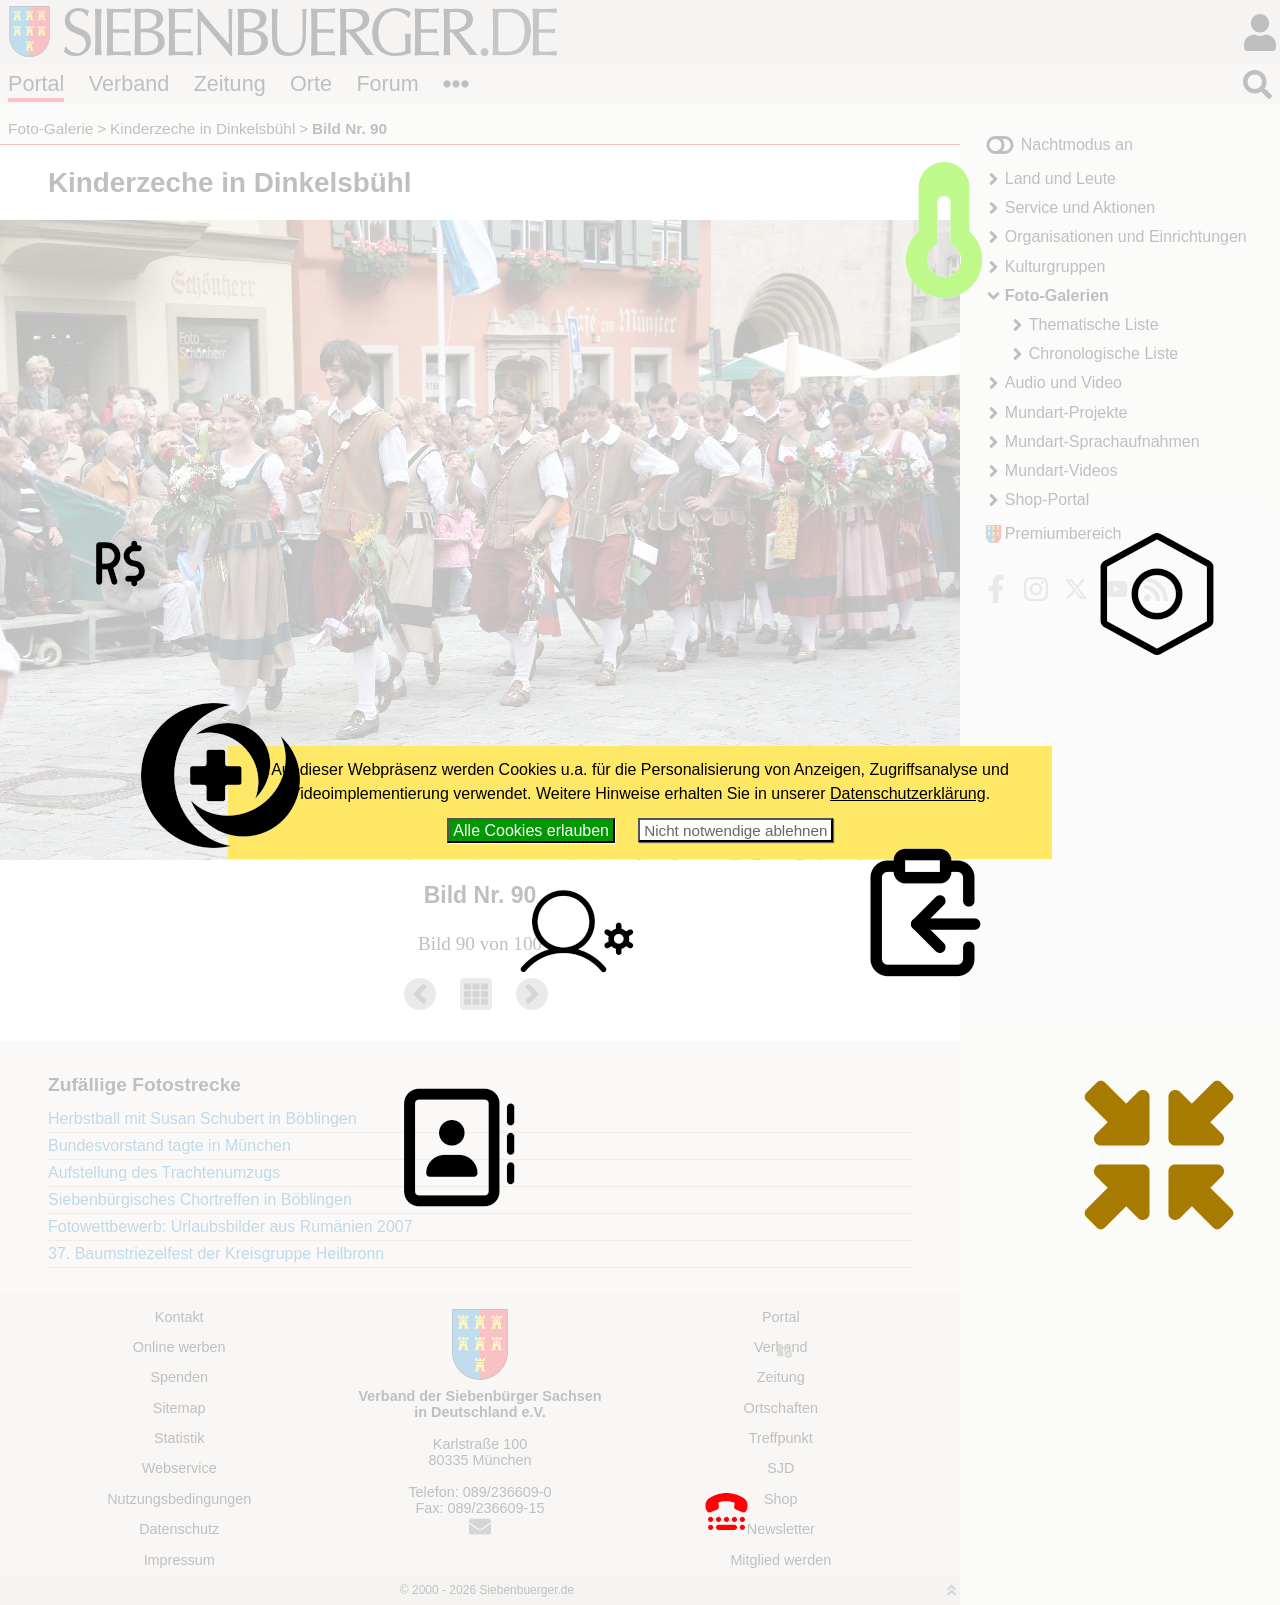 The image size is (1280, 1605). Describe the element at coordinates (1159, 1155) in the screenshot. I see `minimize window to taskbar` at that location.